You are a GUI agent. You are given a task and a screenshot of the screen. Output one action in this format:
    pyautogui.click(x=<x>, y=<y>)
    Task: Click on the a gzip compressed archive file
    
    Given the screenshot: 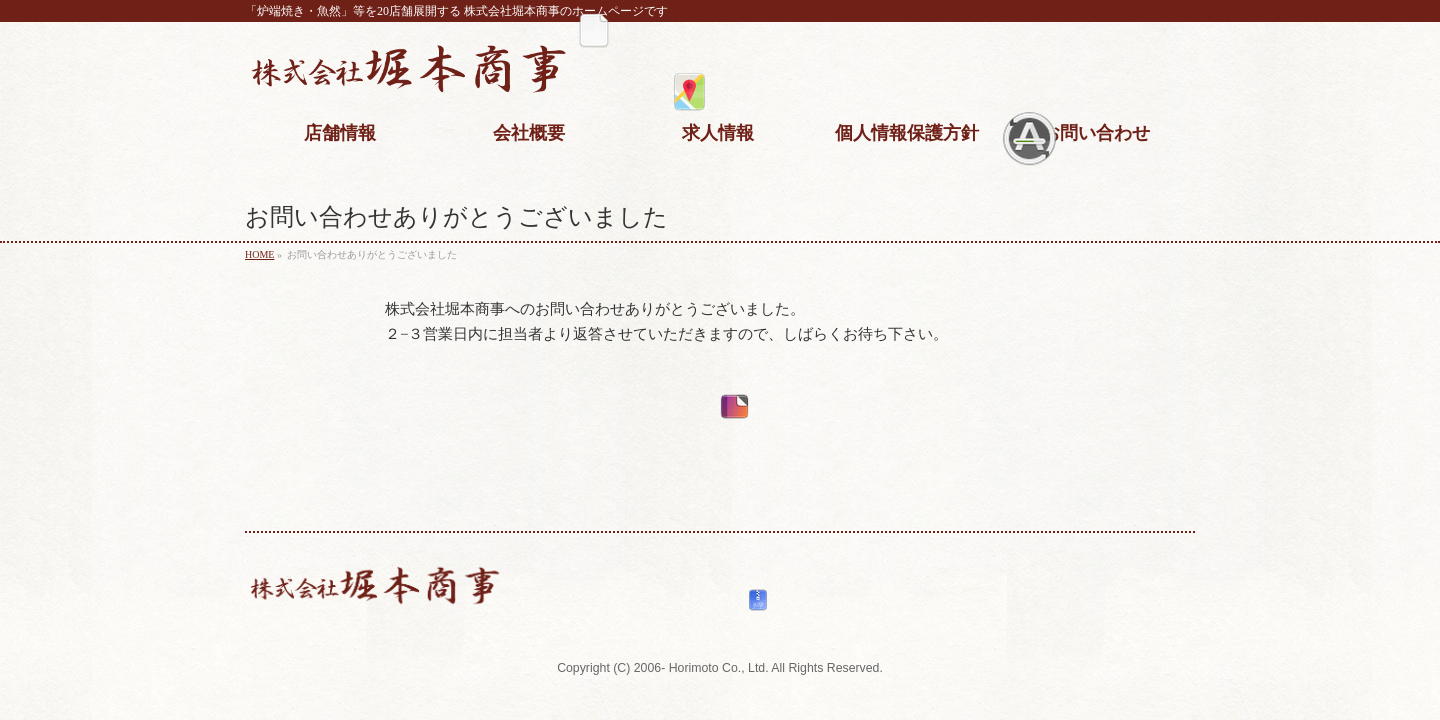 What is the action you would take?
    pyautogui.click(x=758, y=600)
    